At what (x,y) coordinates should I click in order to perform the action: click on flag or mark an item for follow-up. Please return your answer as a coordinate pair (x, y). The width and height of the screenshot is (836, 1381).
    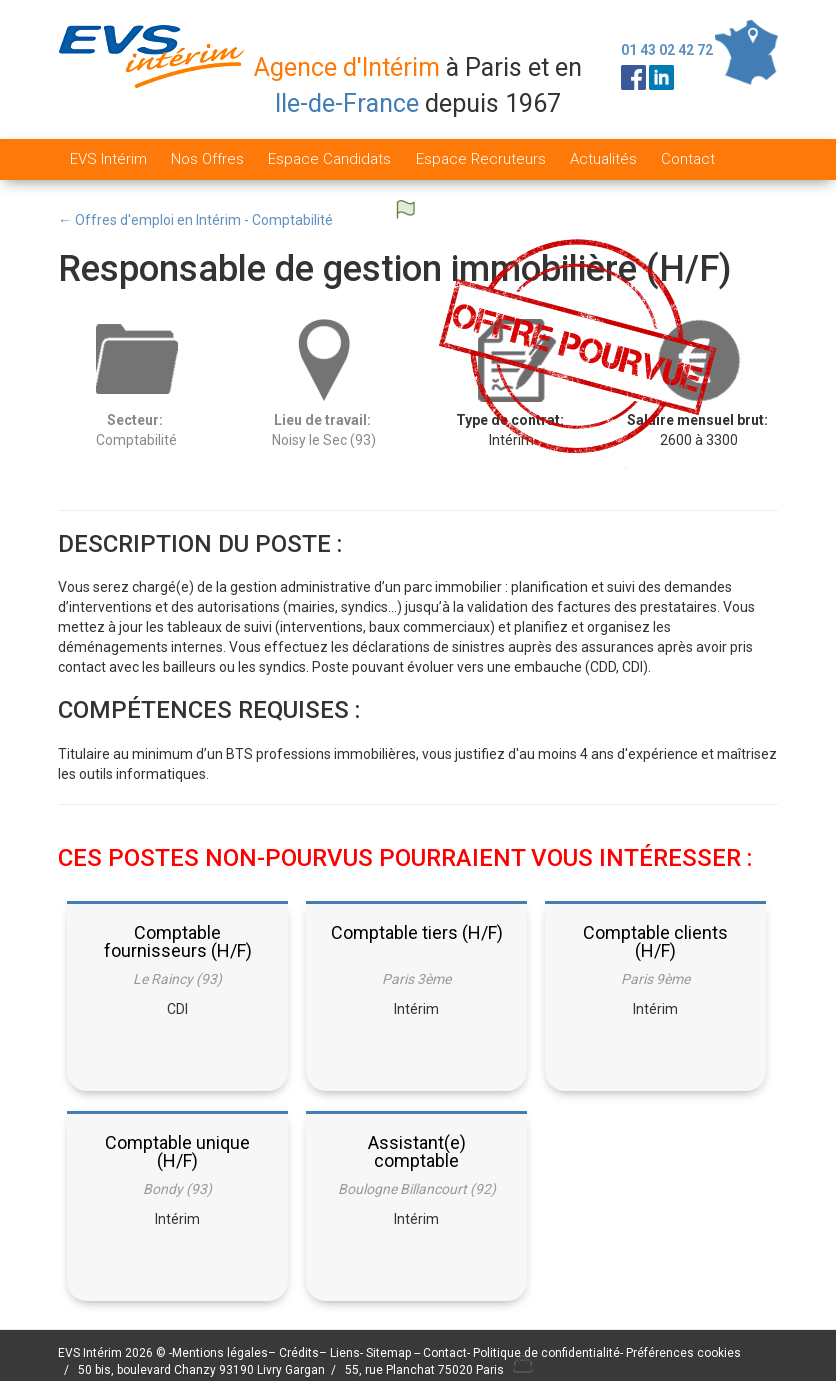
    Looking at the image, I should click on (405, 209).